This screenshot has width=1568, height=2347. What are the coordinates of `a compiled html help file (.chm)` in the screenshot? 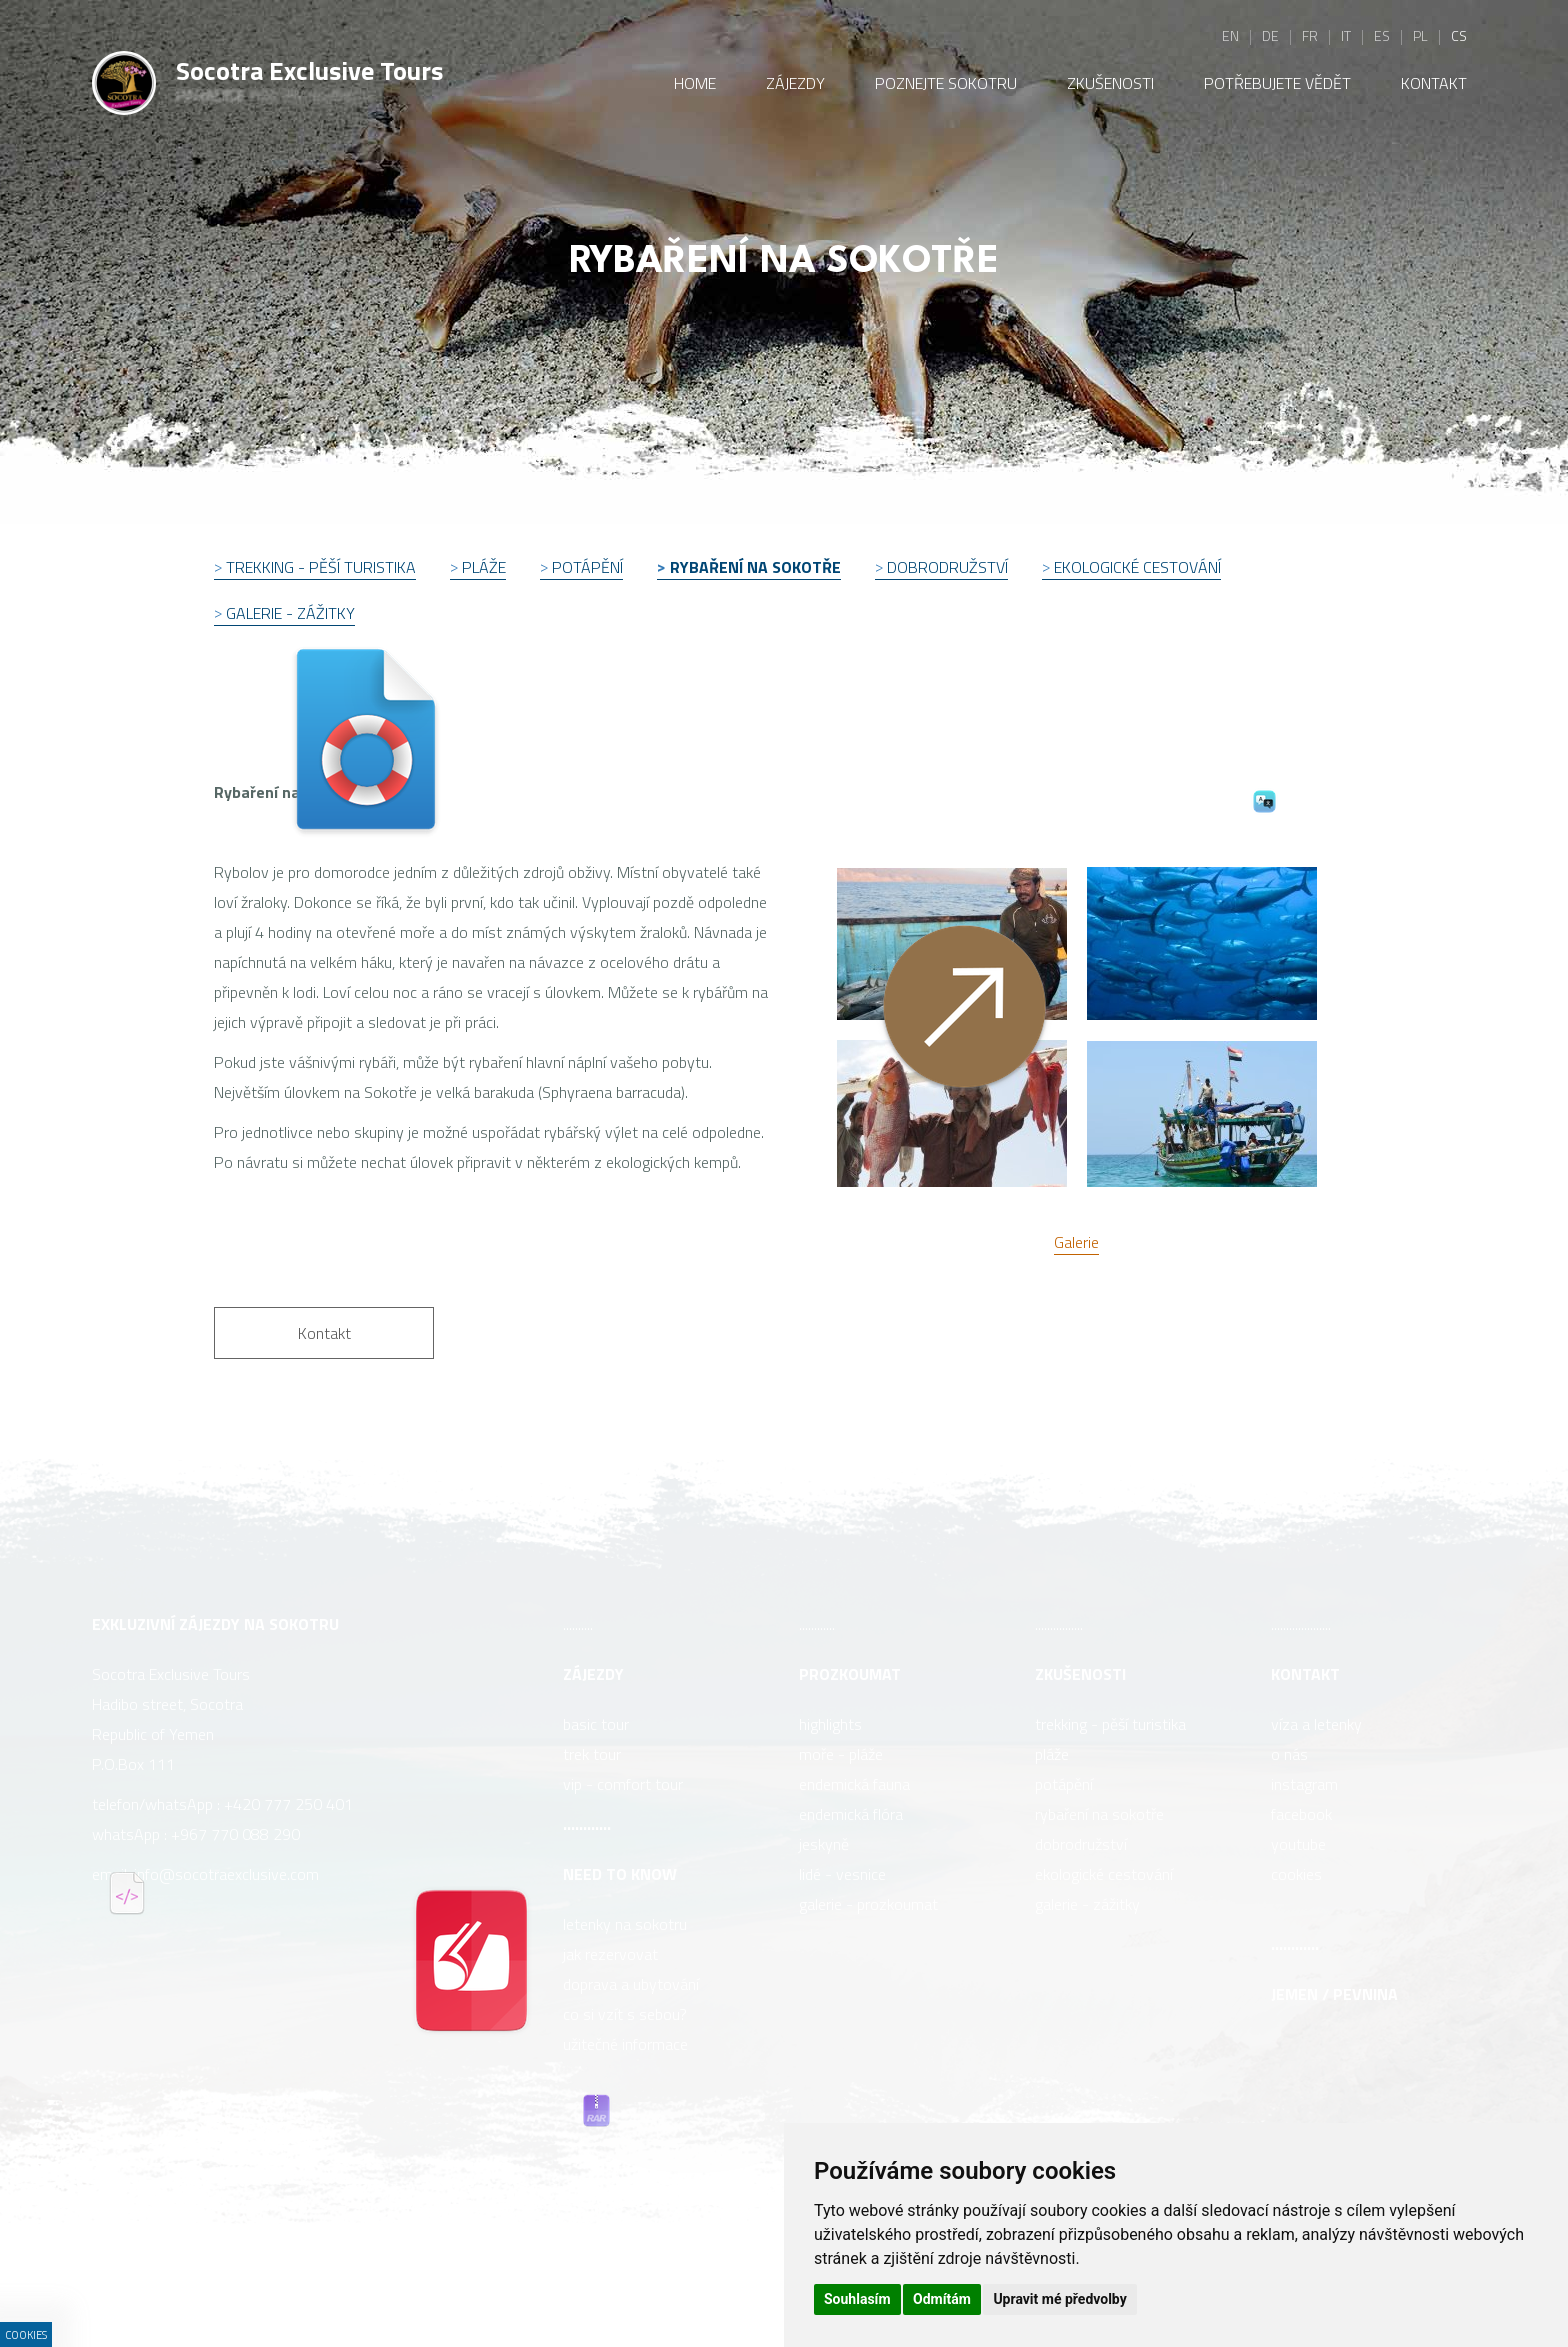 It's located at (366, 739).